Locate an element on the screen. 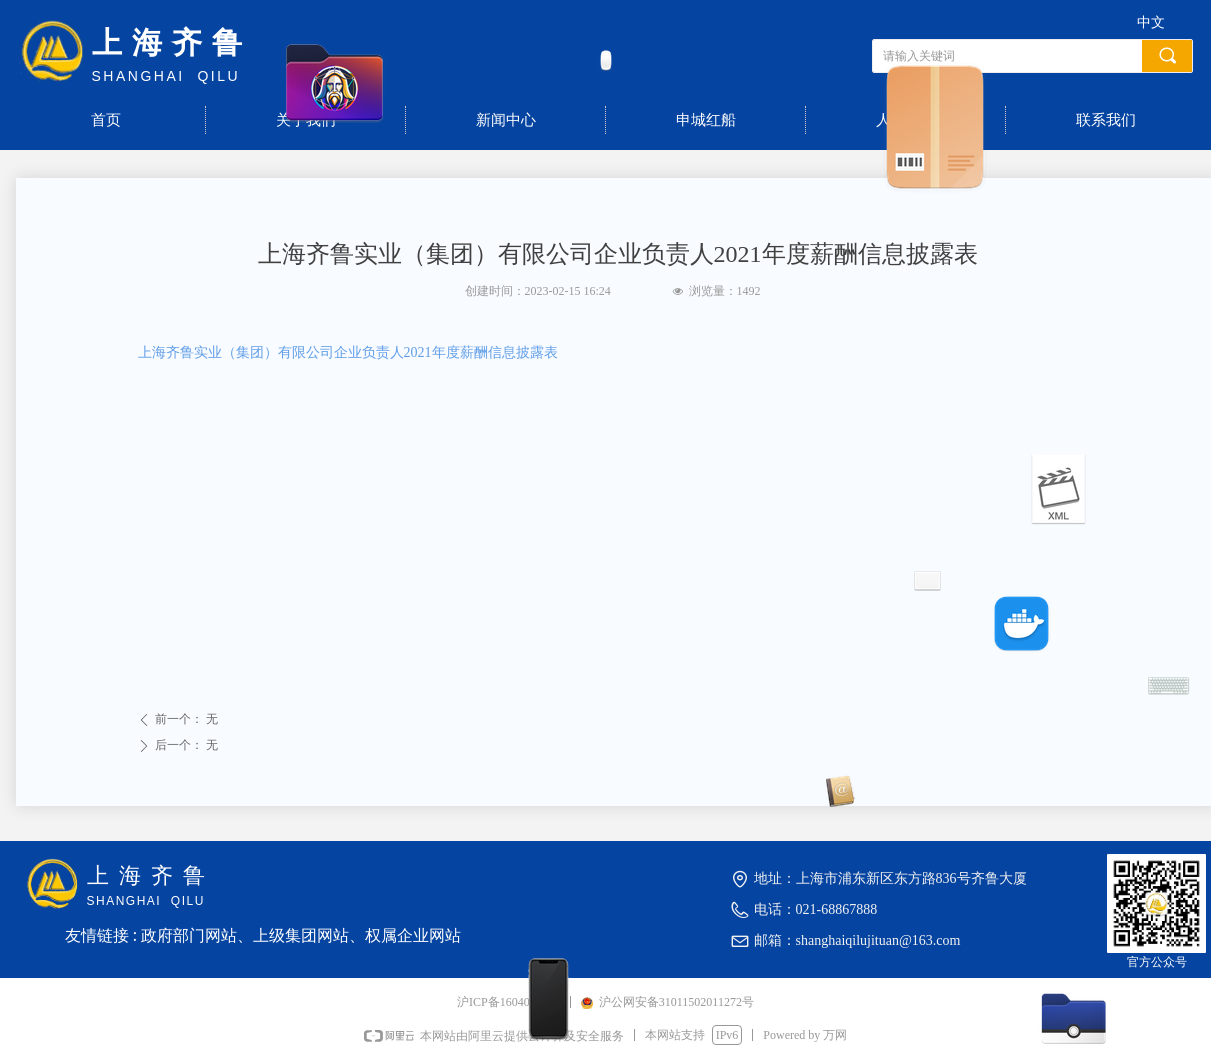  open Docker Desktop application is located at coordinates (1021, 623).